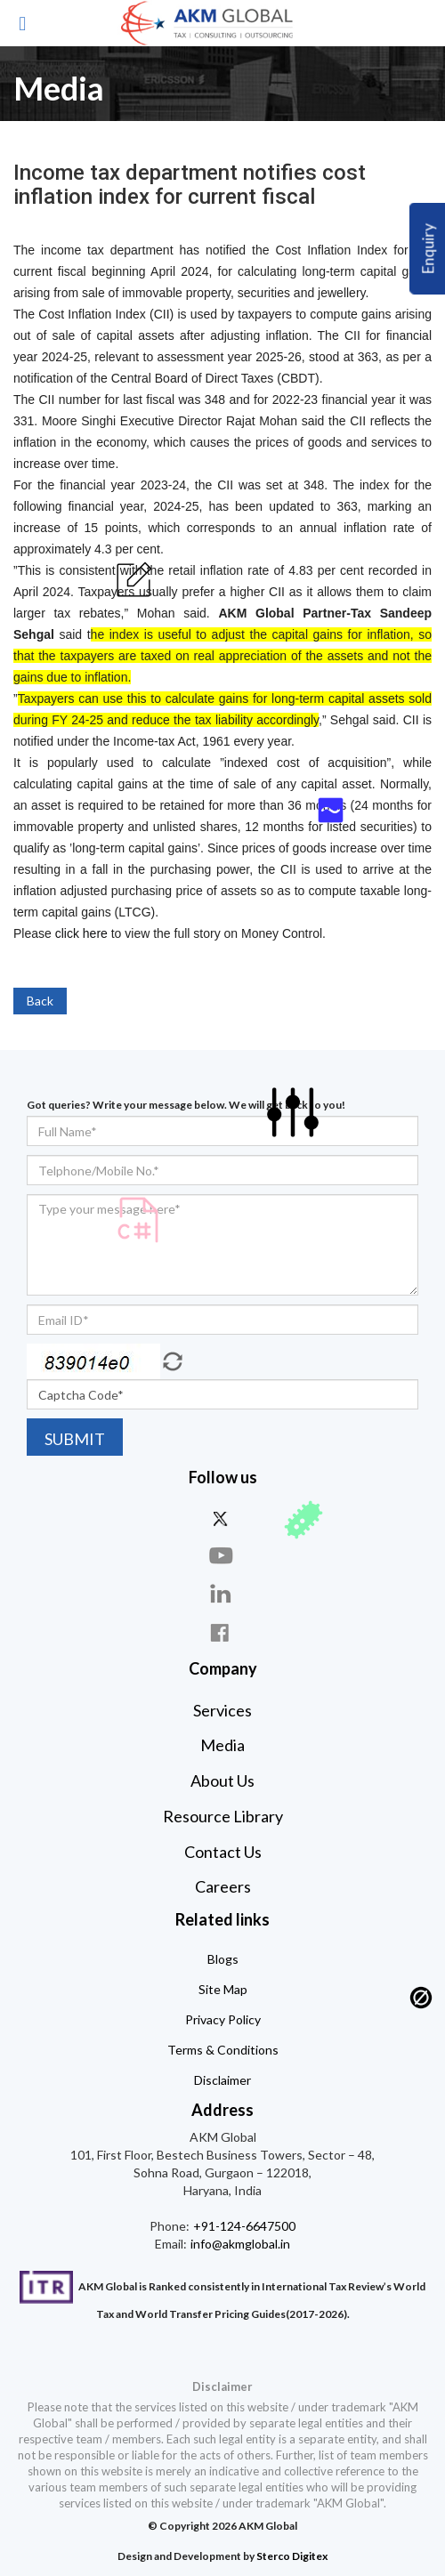 This screenshot has height=2576, width=445. What do you see at coordinates (134, 580) in the screenshot?
I see `create a new note` at bounding box center [134, 580].